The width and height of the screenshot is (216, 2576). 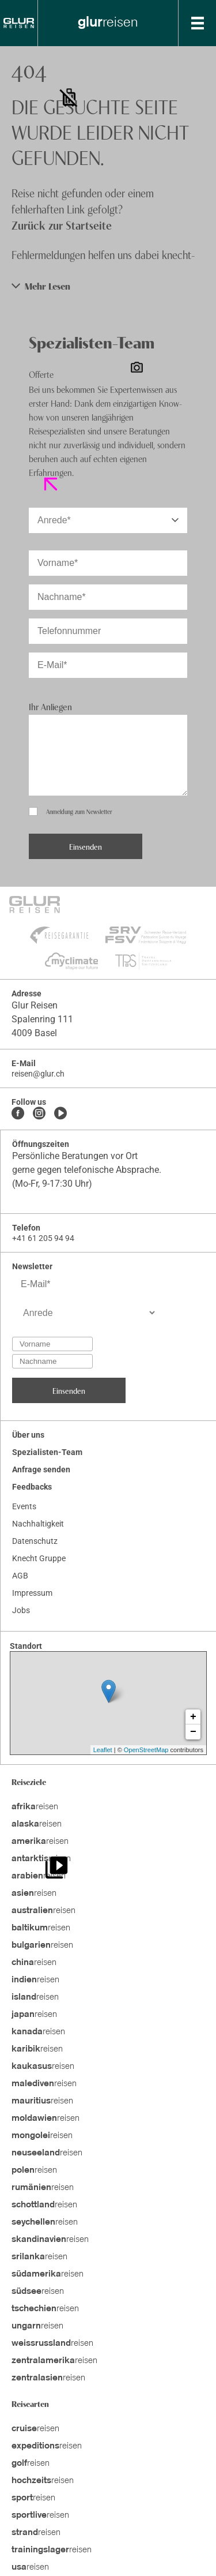 I want to click on no luggage allowed in this area, so click(x=69, y=98).